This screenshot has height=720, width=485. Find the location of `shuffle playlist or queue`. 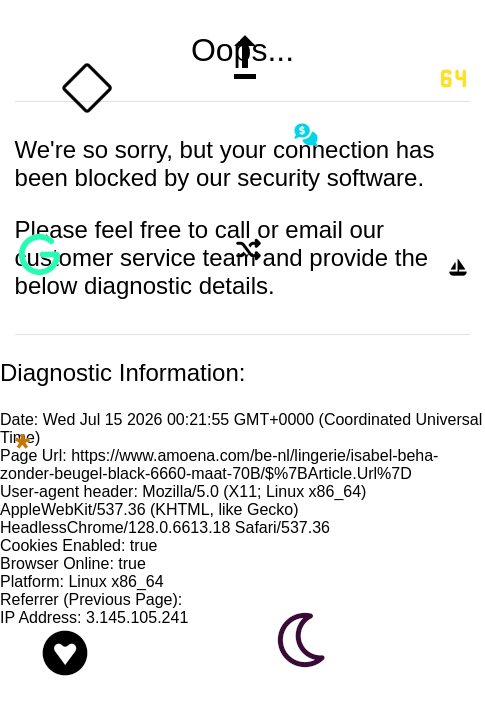

shuffle playlist or queue is located at coordinates (248, 249).